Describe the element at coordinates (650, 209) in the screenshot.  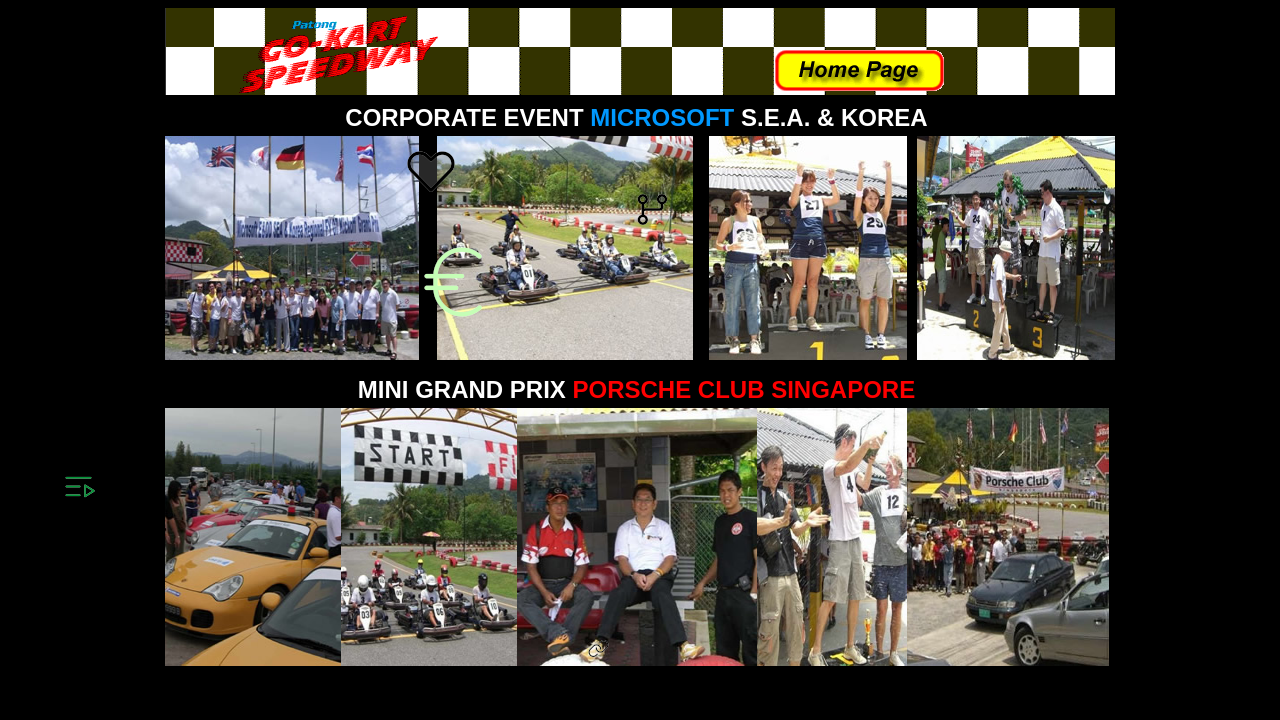
I see `create a new branch in version control` at that location.